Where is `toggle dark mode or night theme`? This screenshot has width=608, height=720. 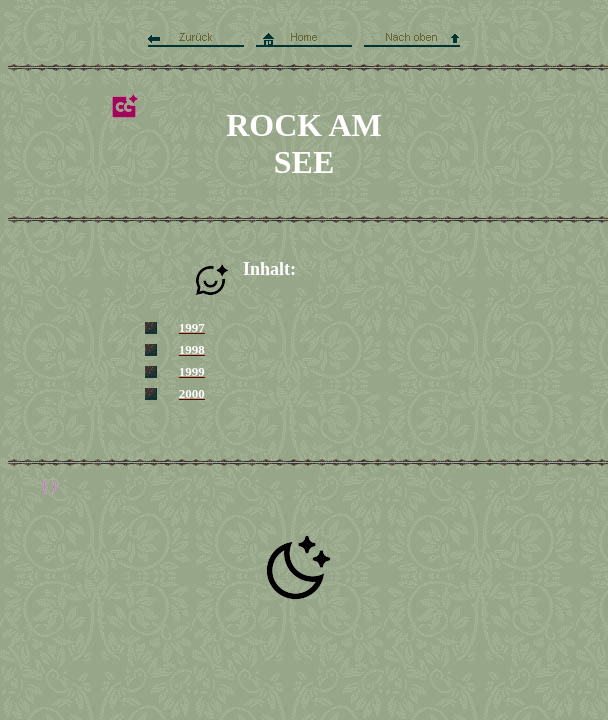
toggle dark mode or night theme is located at coordinates (295, 570).